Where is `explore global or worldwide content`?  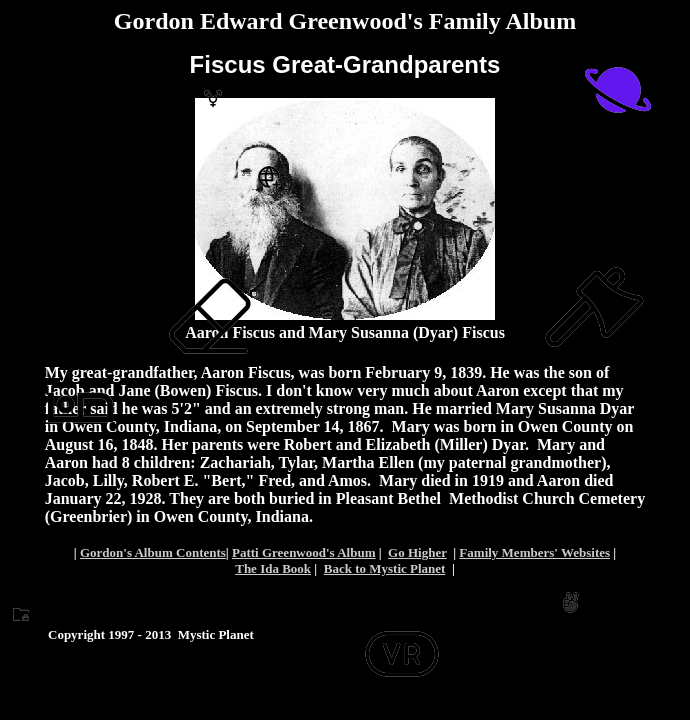
explore global or worldwide content is located at coordinates (618, 90).